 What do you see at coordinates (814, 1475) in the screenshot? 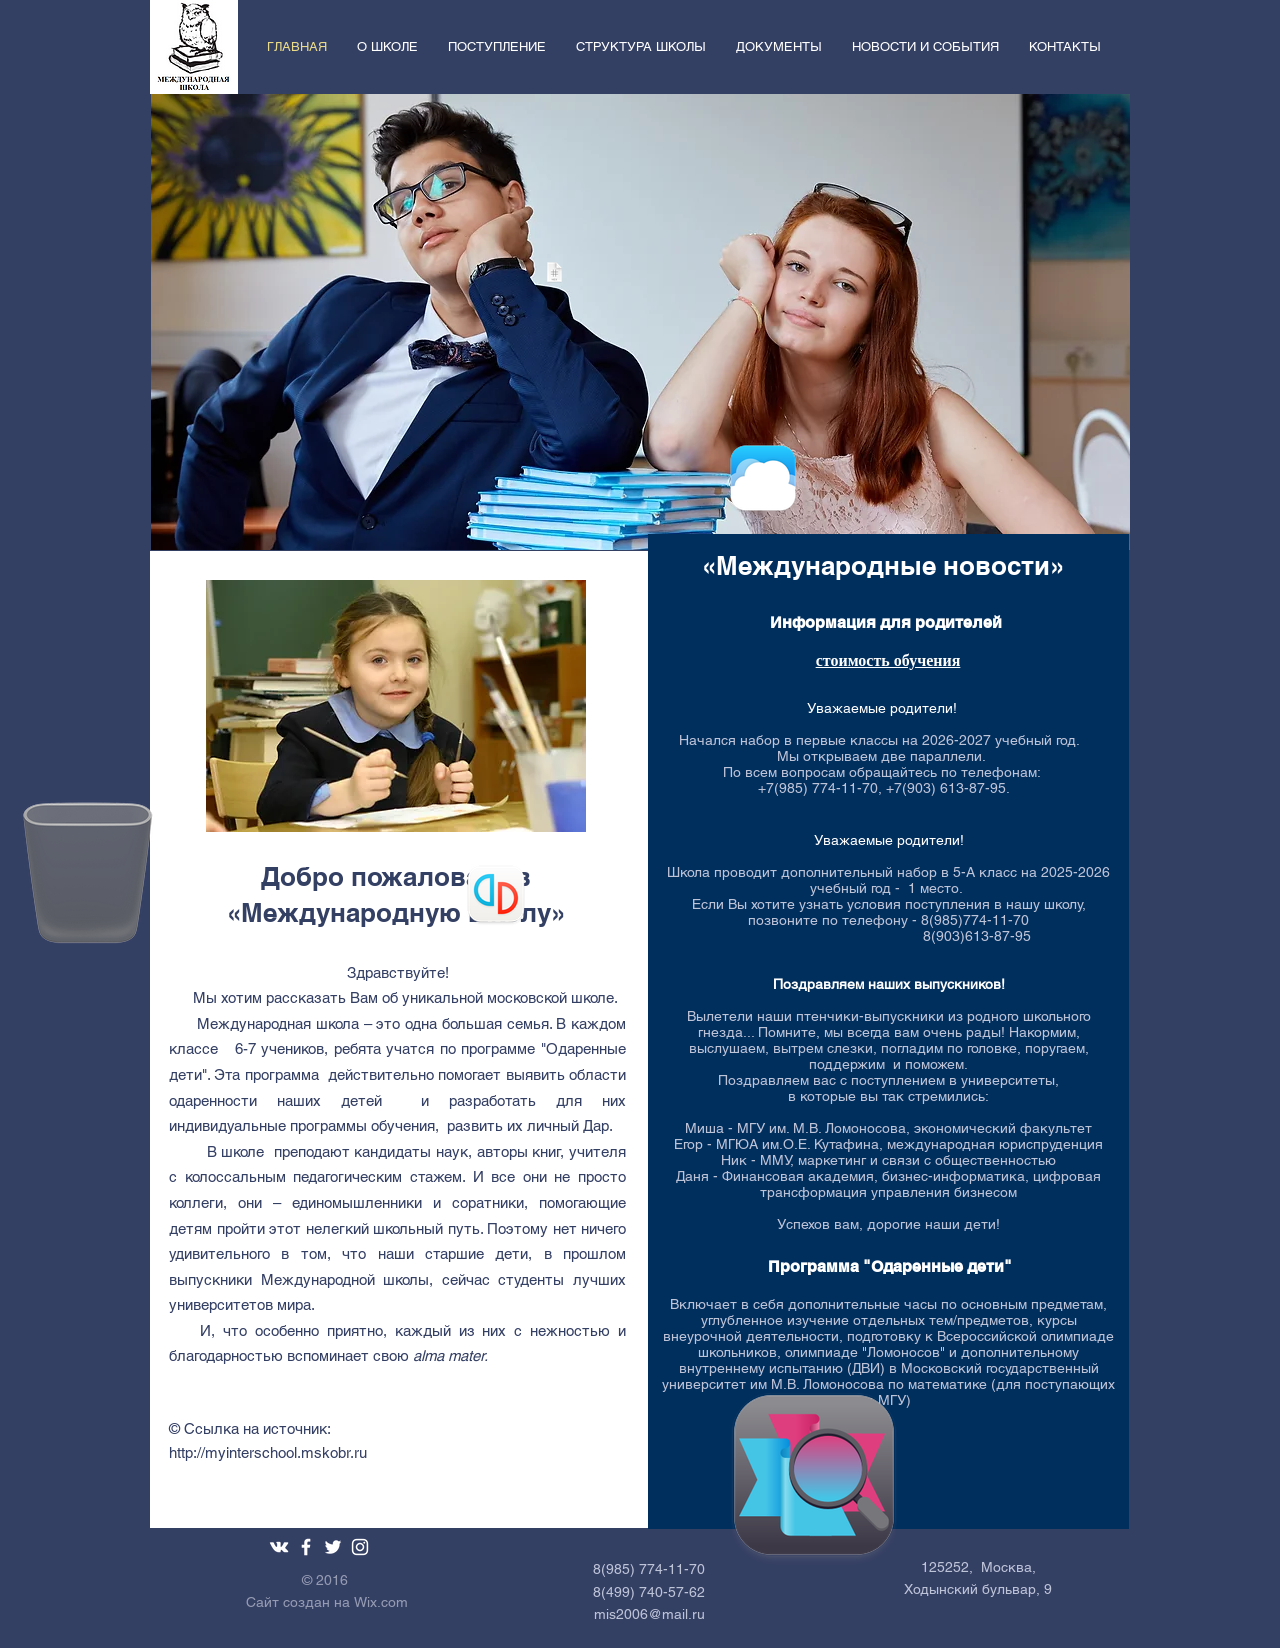
I see `open aurea color palette or design tool app` at bounding box center [814, 1475].